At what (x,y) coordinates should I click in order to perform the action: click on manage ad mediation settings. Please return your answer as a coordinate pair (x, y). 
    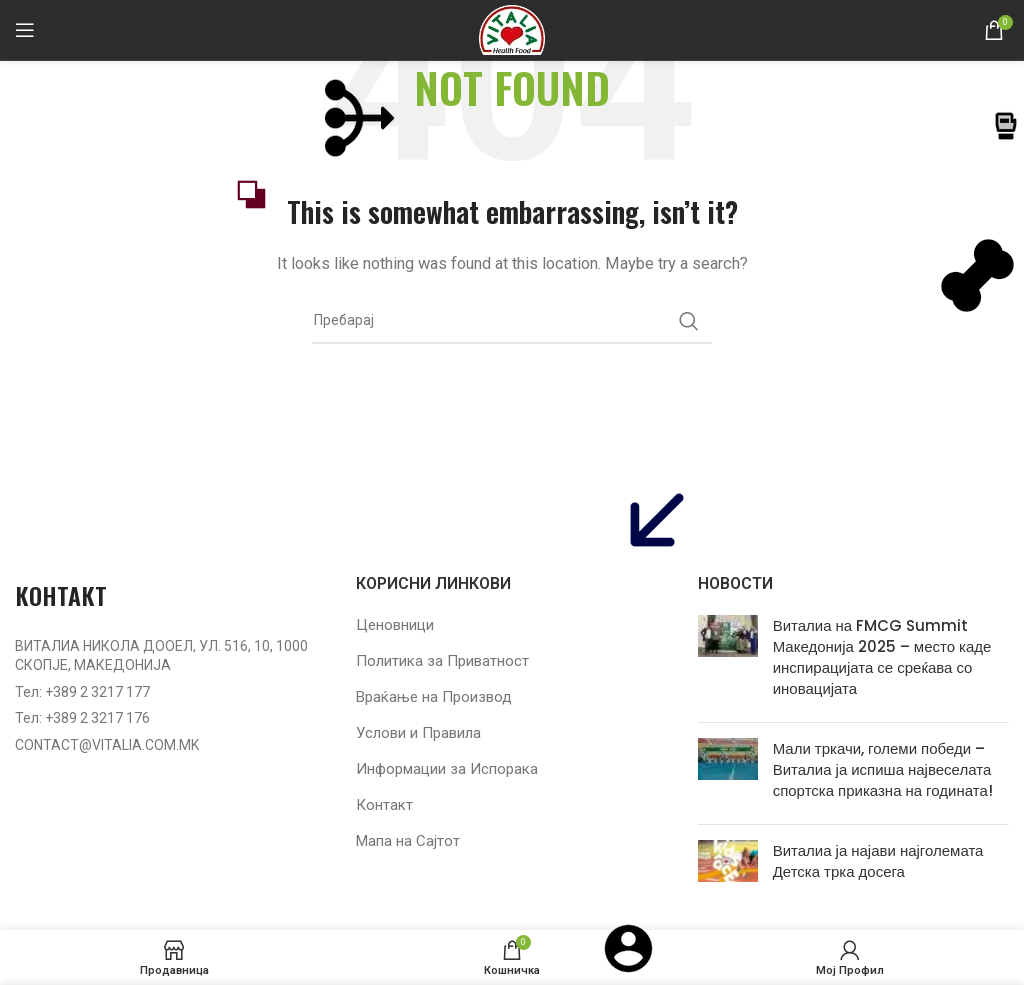
    Looking at the image, I should click on (360, 118).